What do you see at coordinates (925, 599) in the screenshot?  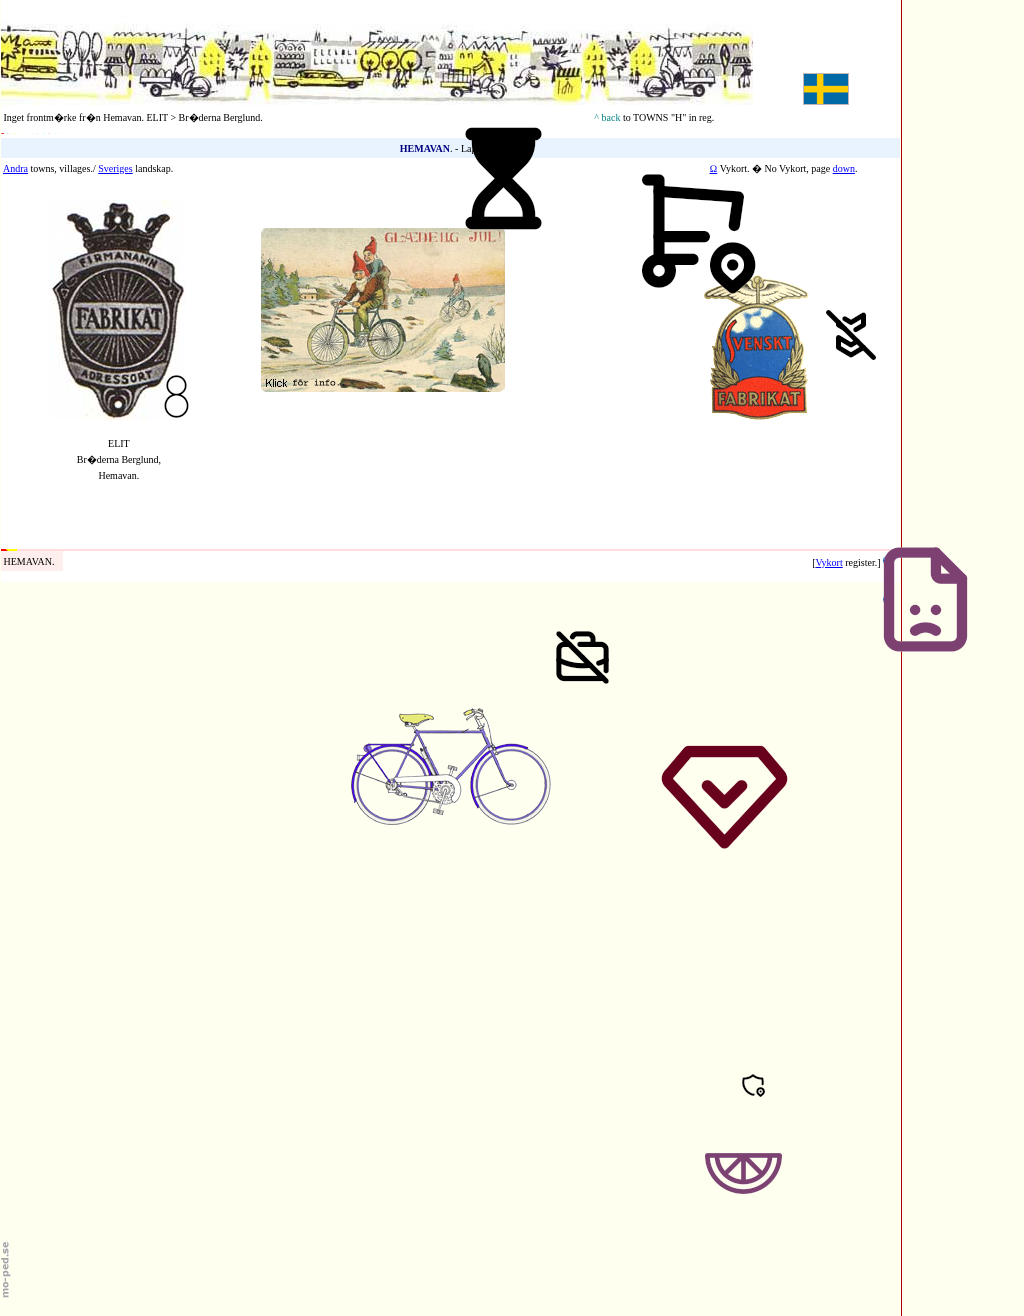 I see `file not found or missing document` at bounding box center [925, 599].